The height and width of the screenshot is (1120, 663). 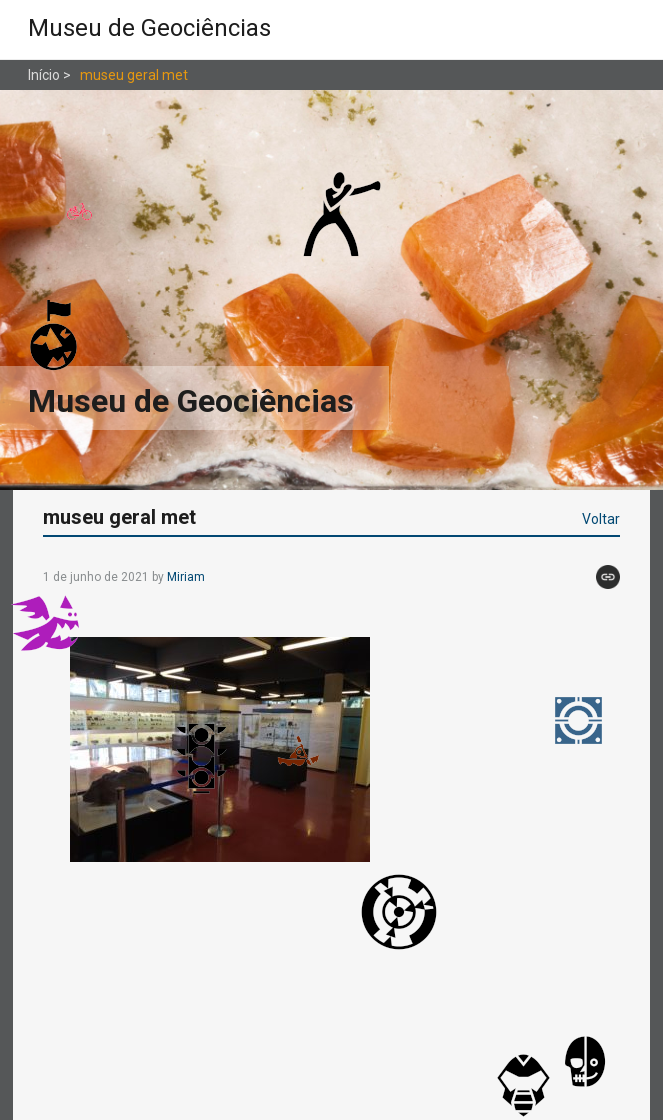 What do you see at coordinates (45, 623) in the screenshot?
I see `ghost character or enemy in a game interface` at bounding box center [45, 623].